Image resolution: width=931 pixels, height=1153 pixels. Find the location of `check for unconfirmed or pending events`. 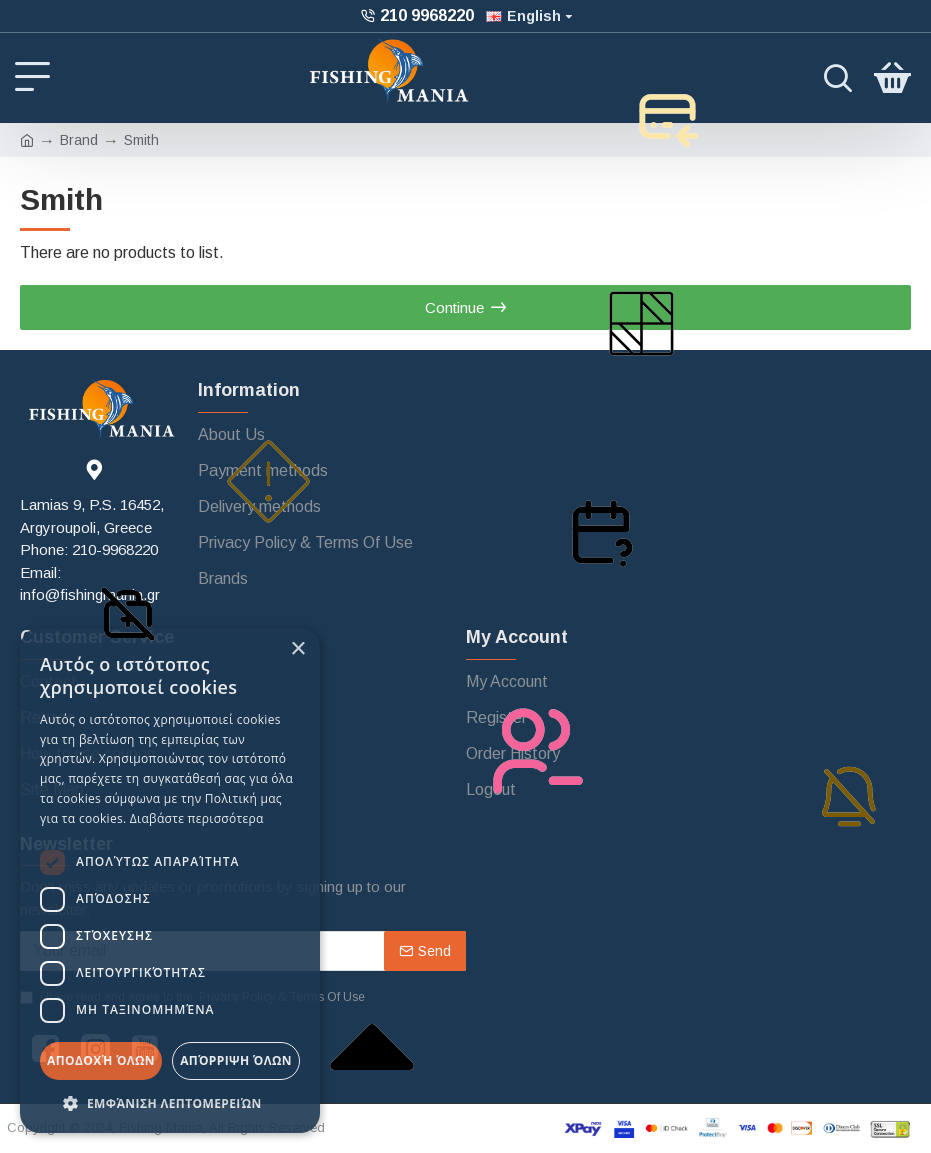

check for unconfirmed or pending events is located at coordinates (601, 532).